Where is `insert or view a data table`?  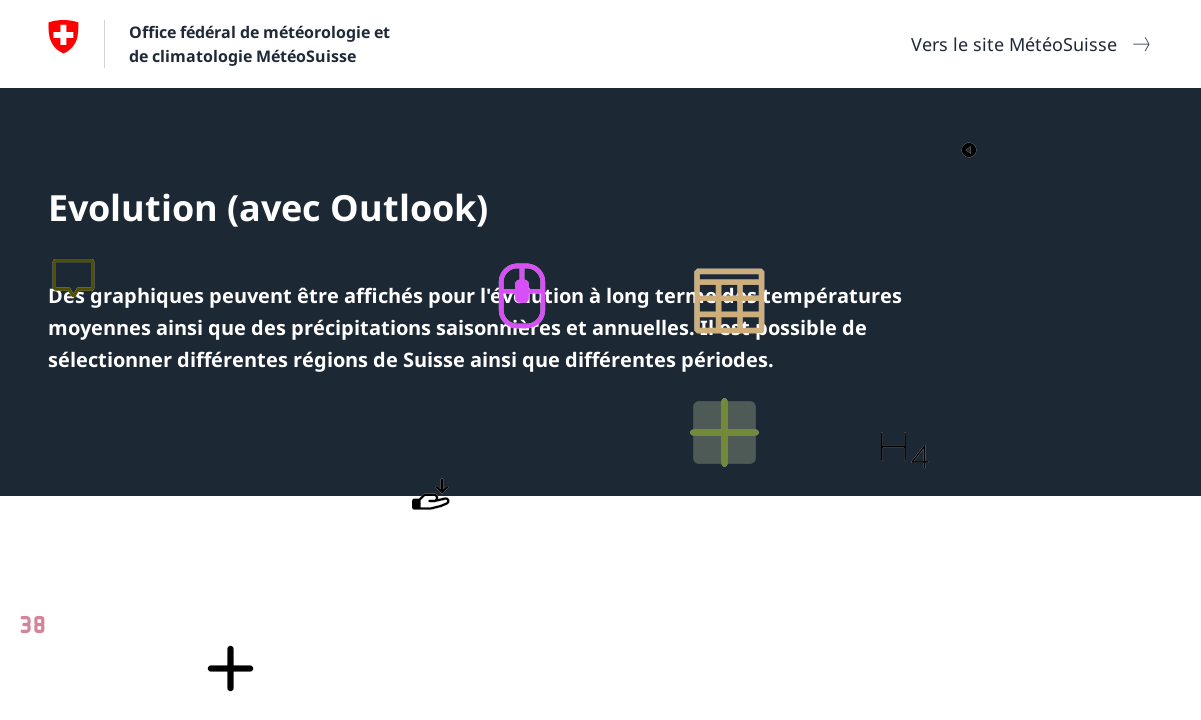 insert or view a data table is located at coordinates (732, 301).